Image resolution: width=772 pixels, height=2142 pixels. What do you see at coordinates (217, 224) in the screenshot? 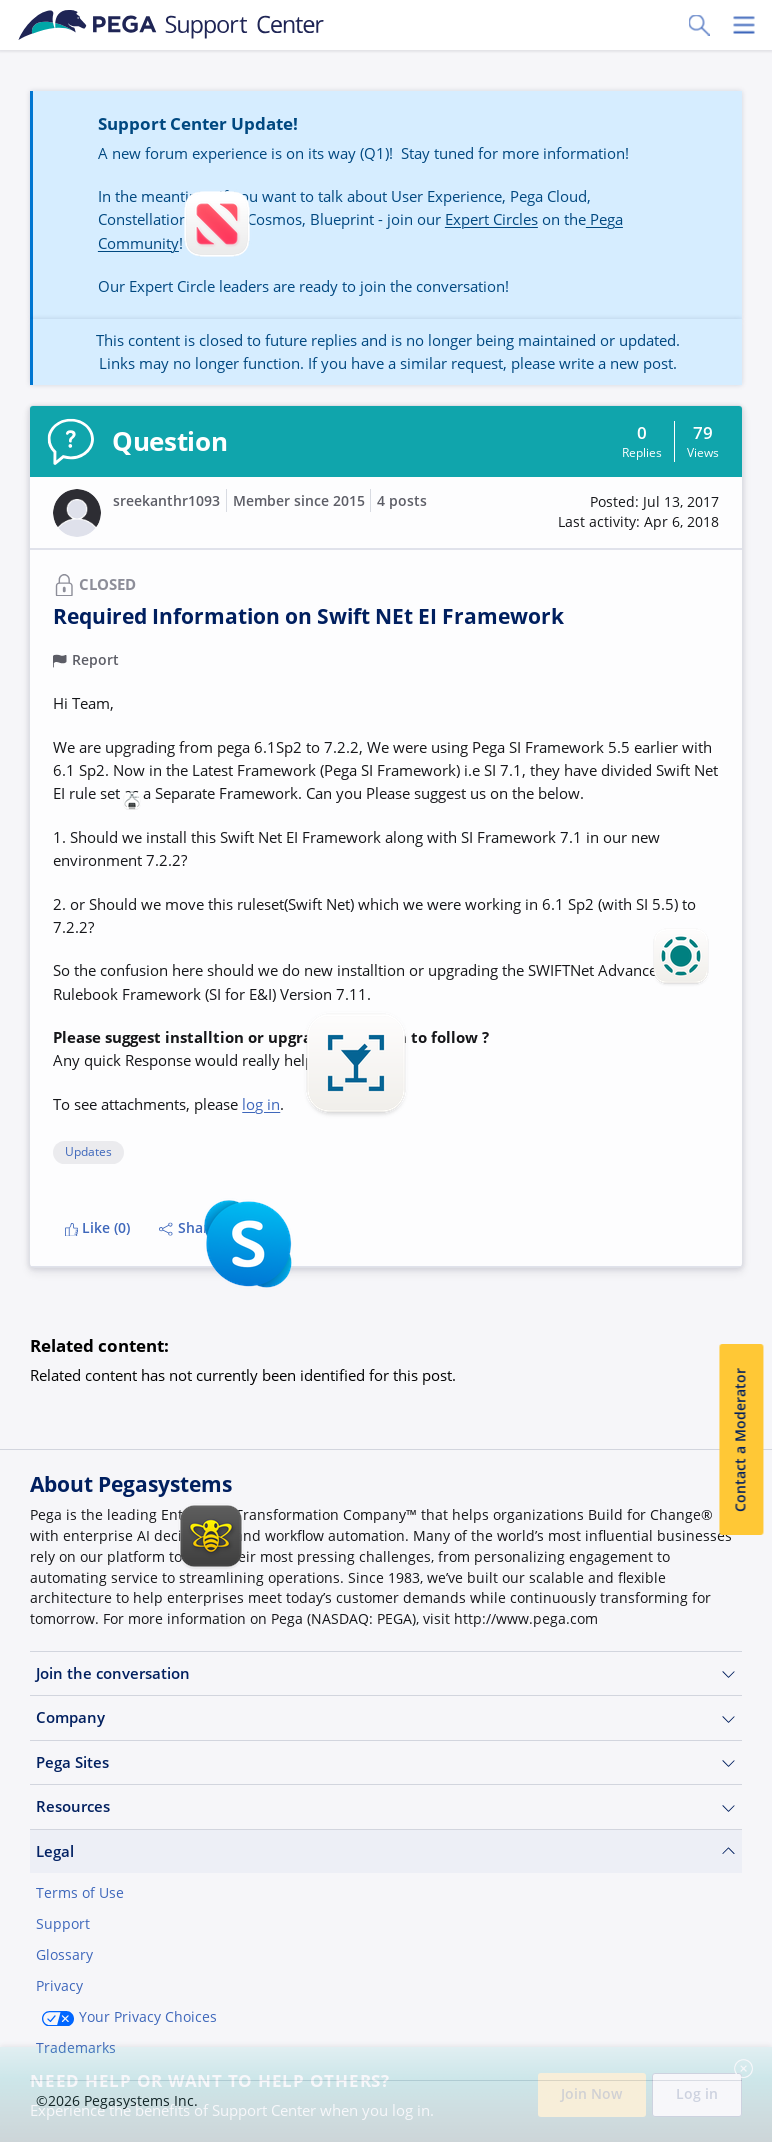
I see `open the Apple News app` at bounding box center [217, 224].